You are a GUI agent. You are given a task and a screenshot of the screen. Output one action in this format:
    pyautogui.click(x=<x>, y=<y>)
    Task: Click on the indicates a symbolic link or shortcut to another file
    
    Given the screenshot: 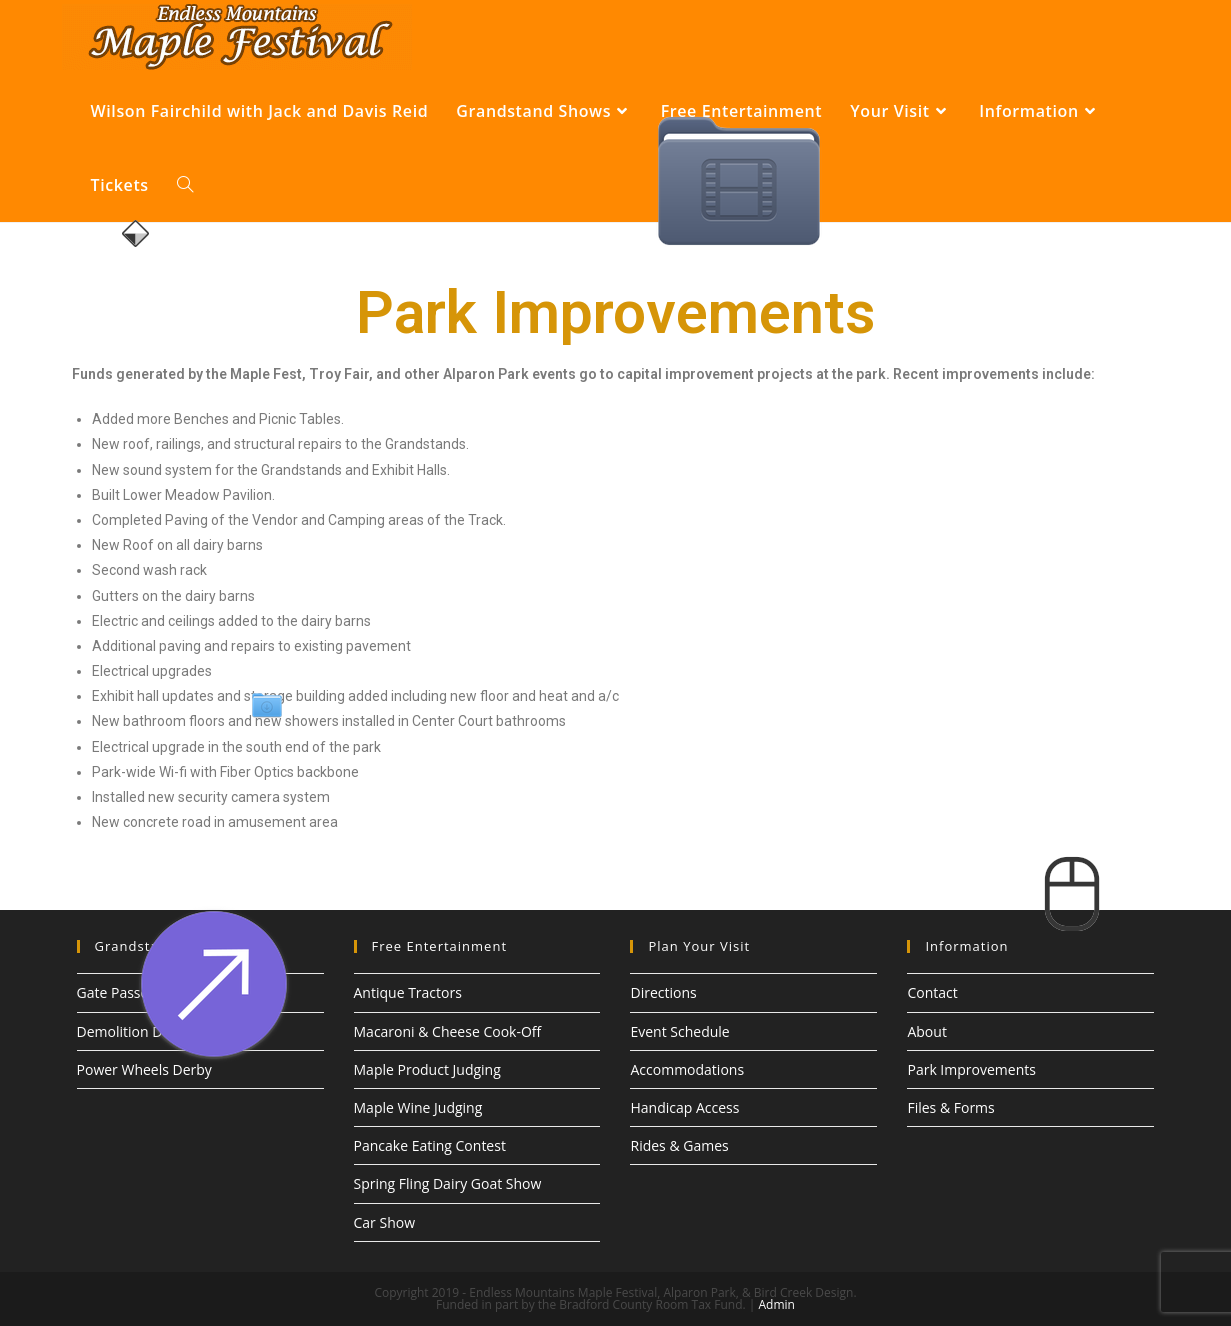 What is the action you would take?
    pyautogui.click(x=214, y=984)
    